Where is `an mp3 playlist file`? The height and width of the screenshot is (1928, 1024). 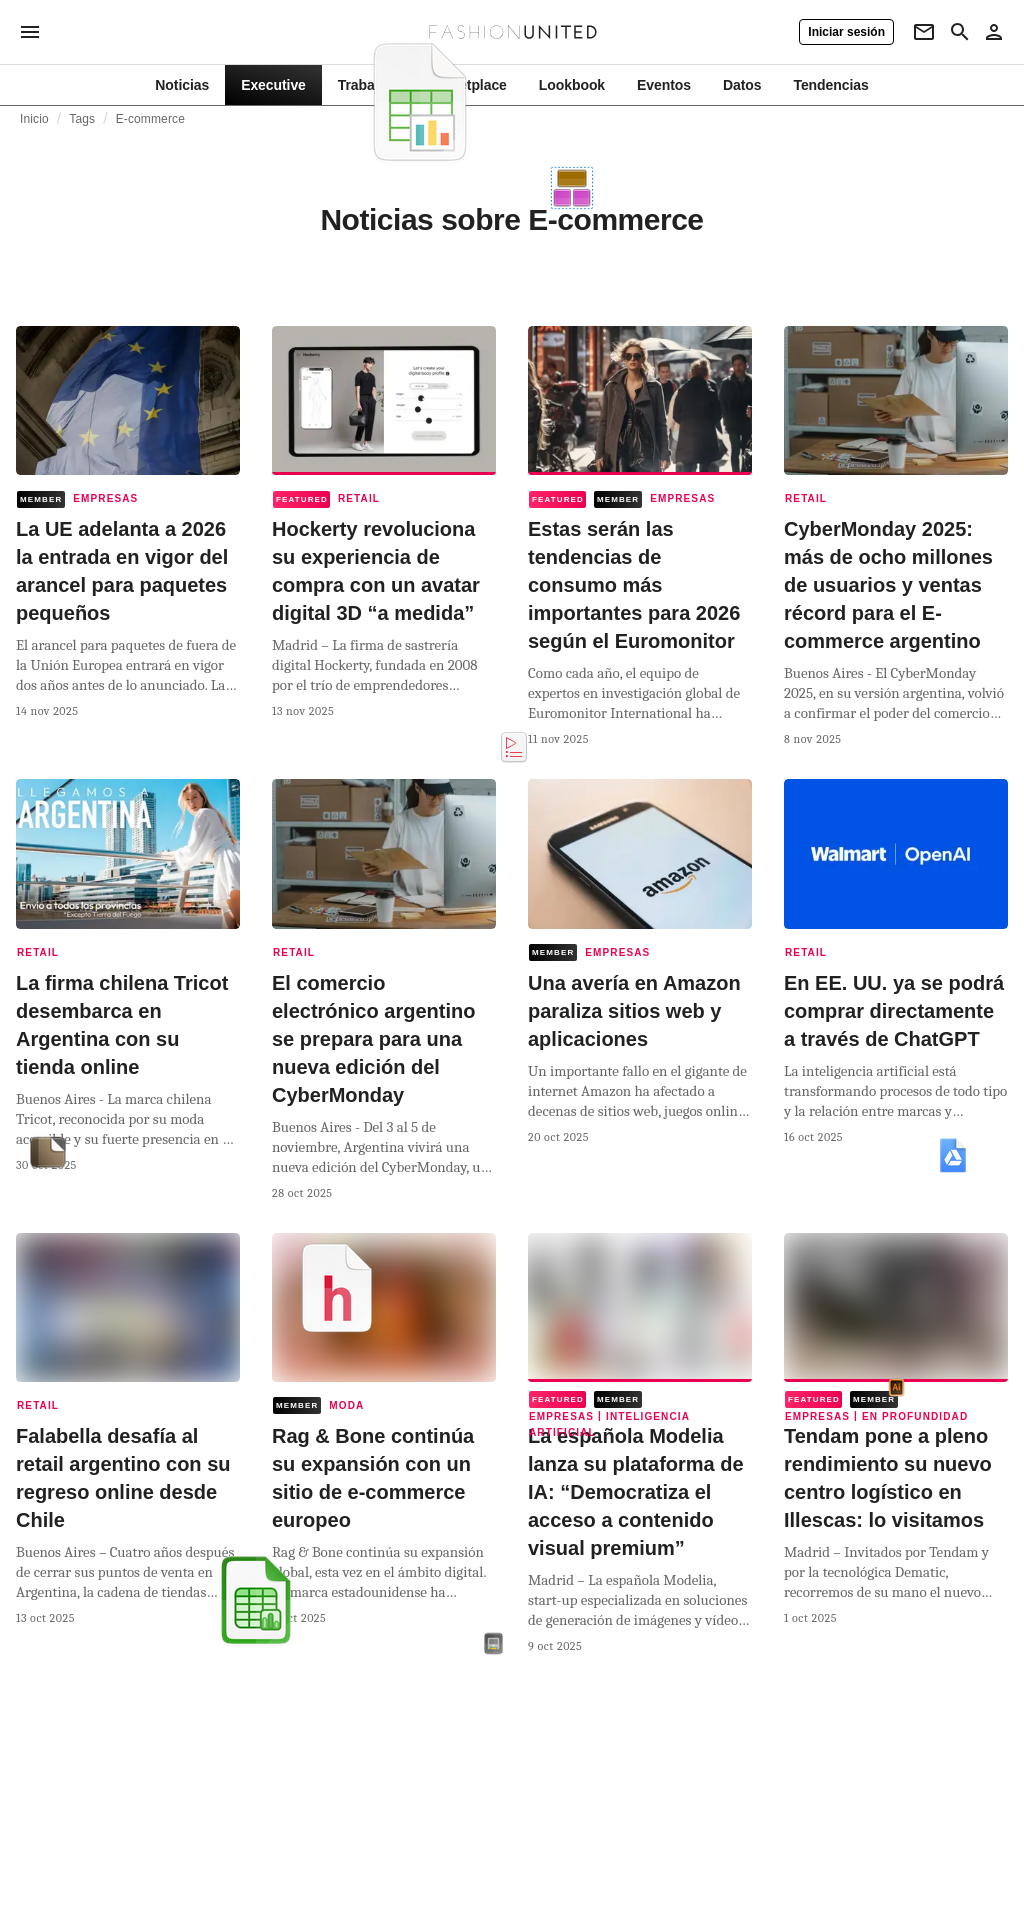 an mp3 playlist file is located at coordinates (514, 747).